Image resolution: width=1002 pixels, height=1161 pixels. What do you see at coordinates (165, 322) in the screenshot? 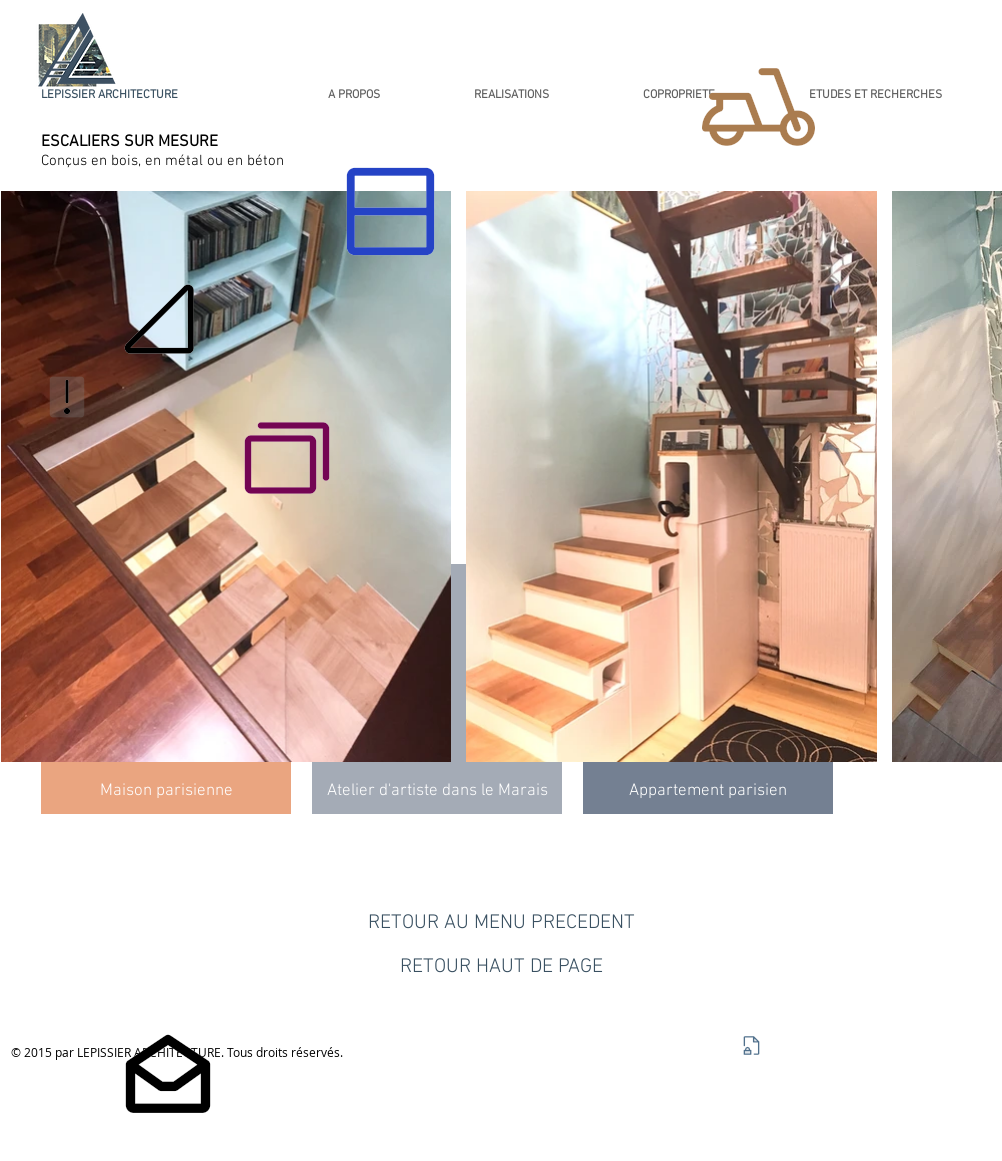
I see `indicates no cellular signal available` at bounding box center [165, 322].